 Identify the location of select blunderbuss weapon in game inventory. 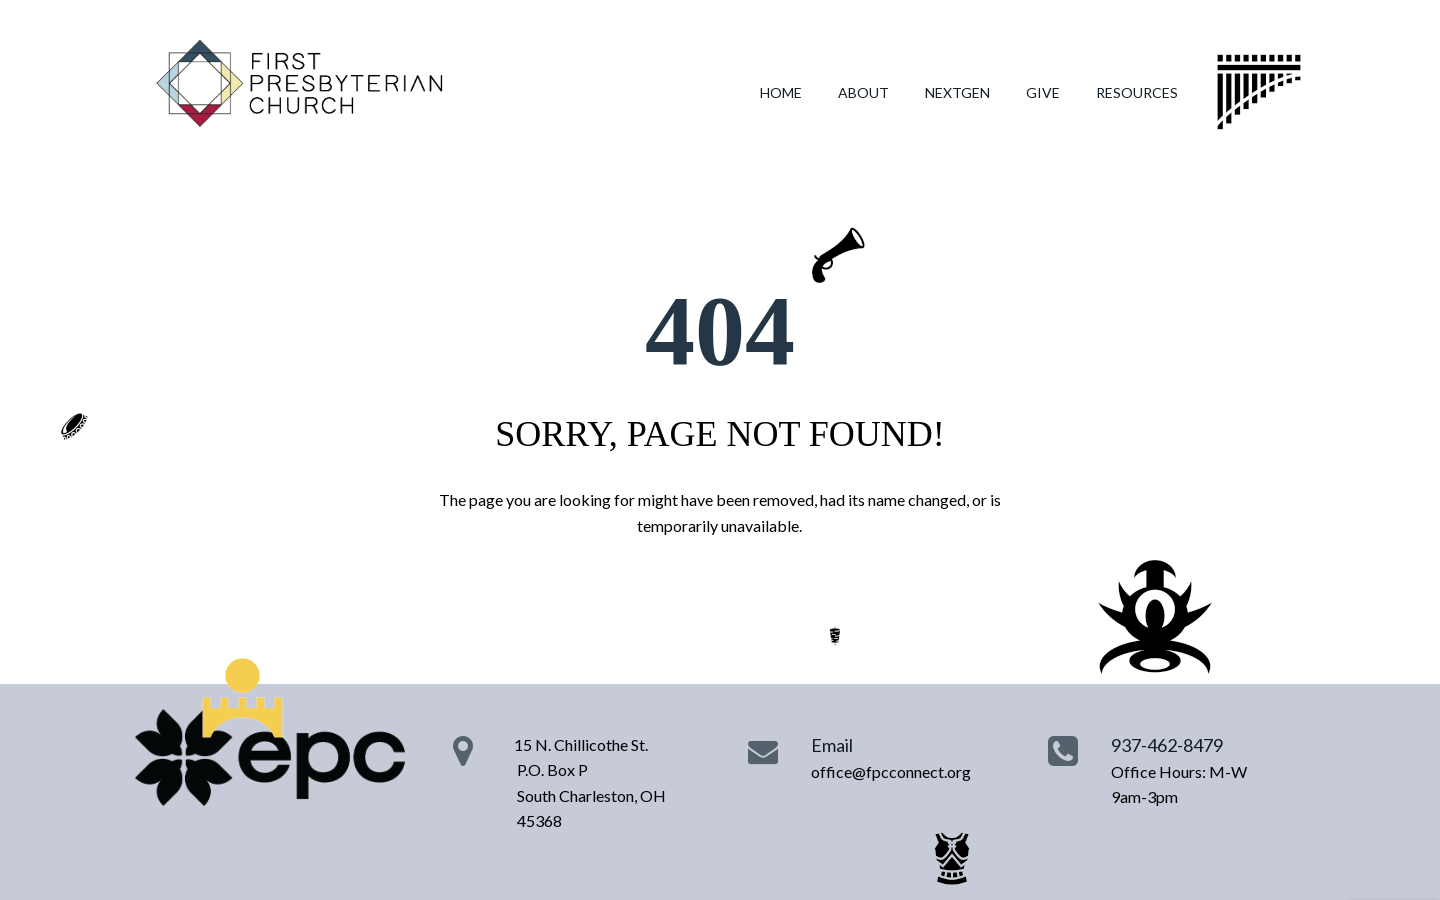
(838, 255).